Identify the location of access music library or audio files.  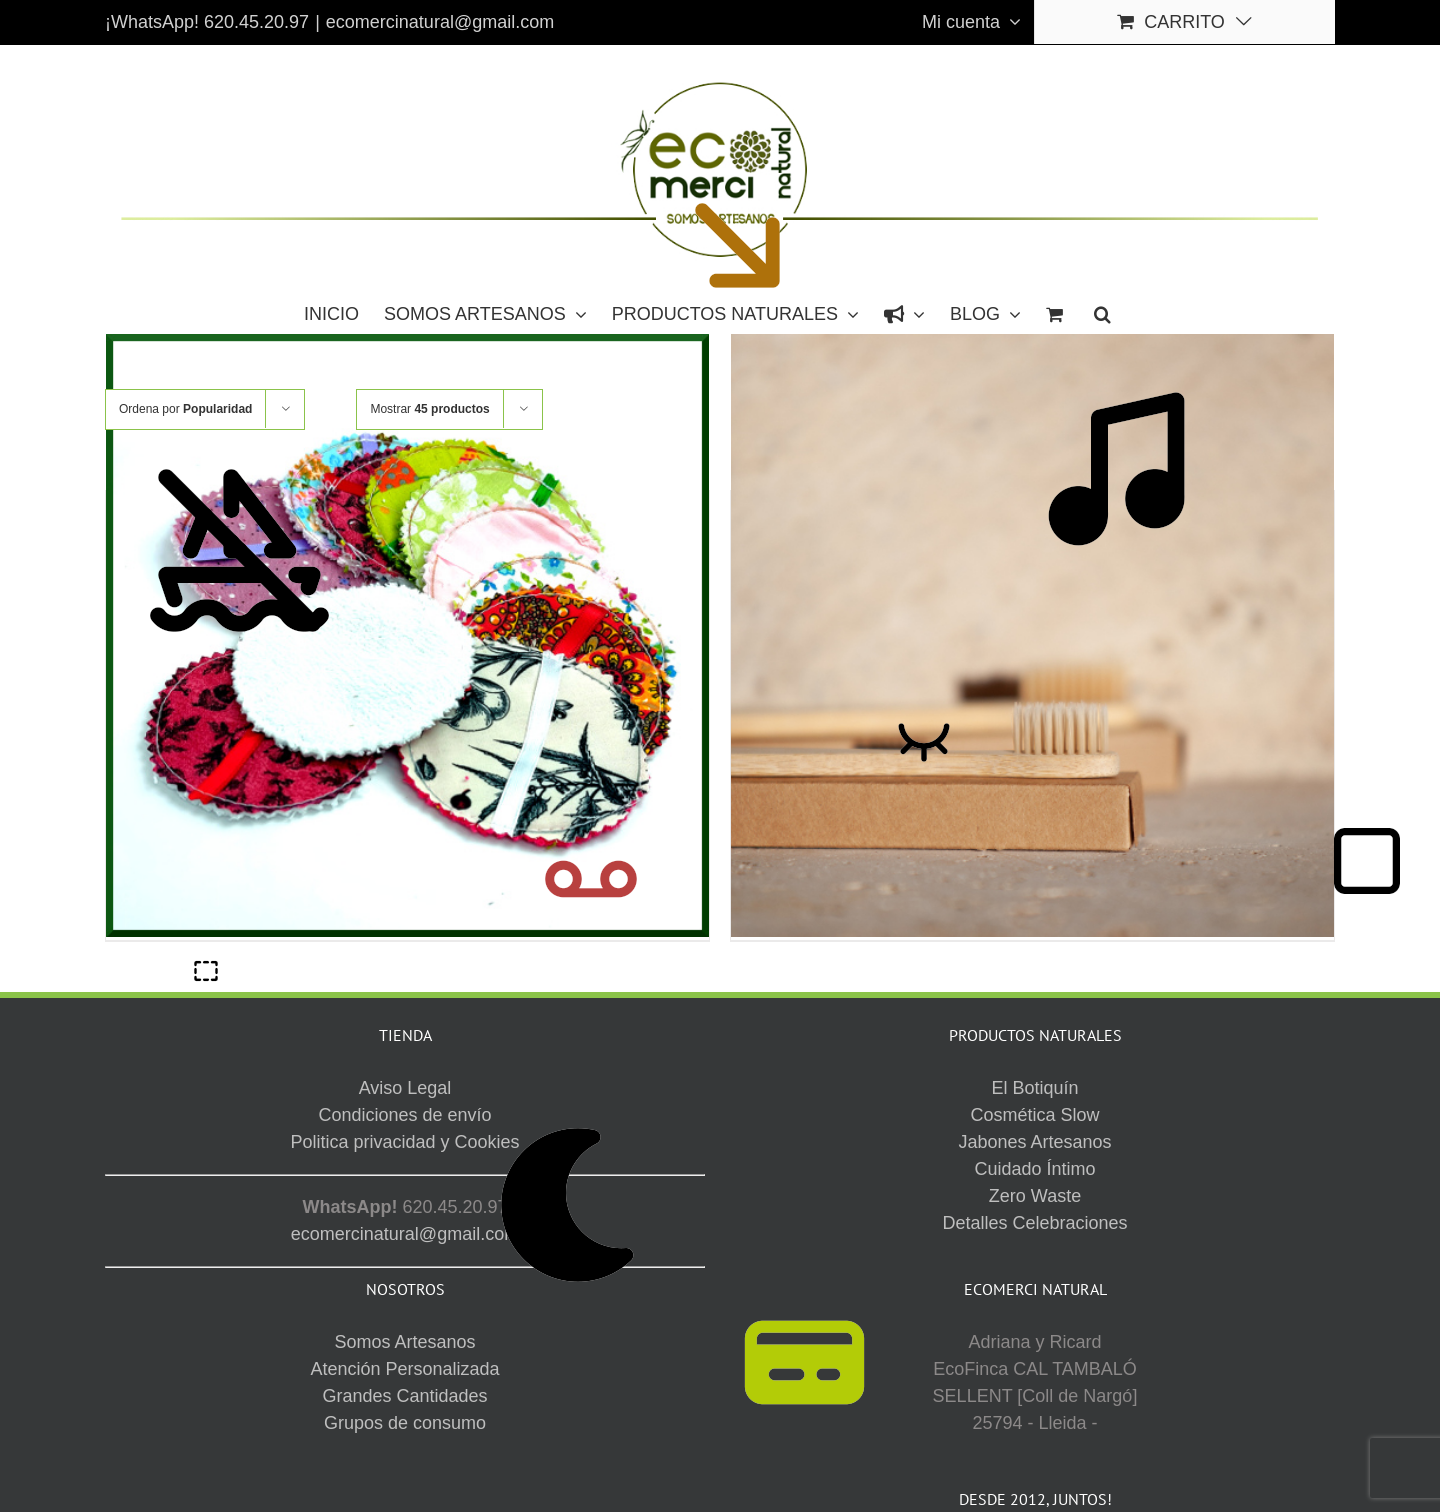
(1125, 469).